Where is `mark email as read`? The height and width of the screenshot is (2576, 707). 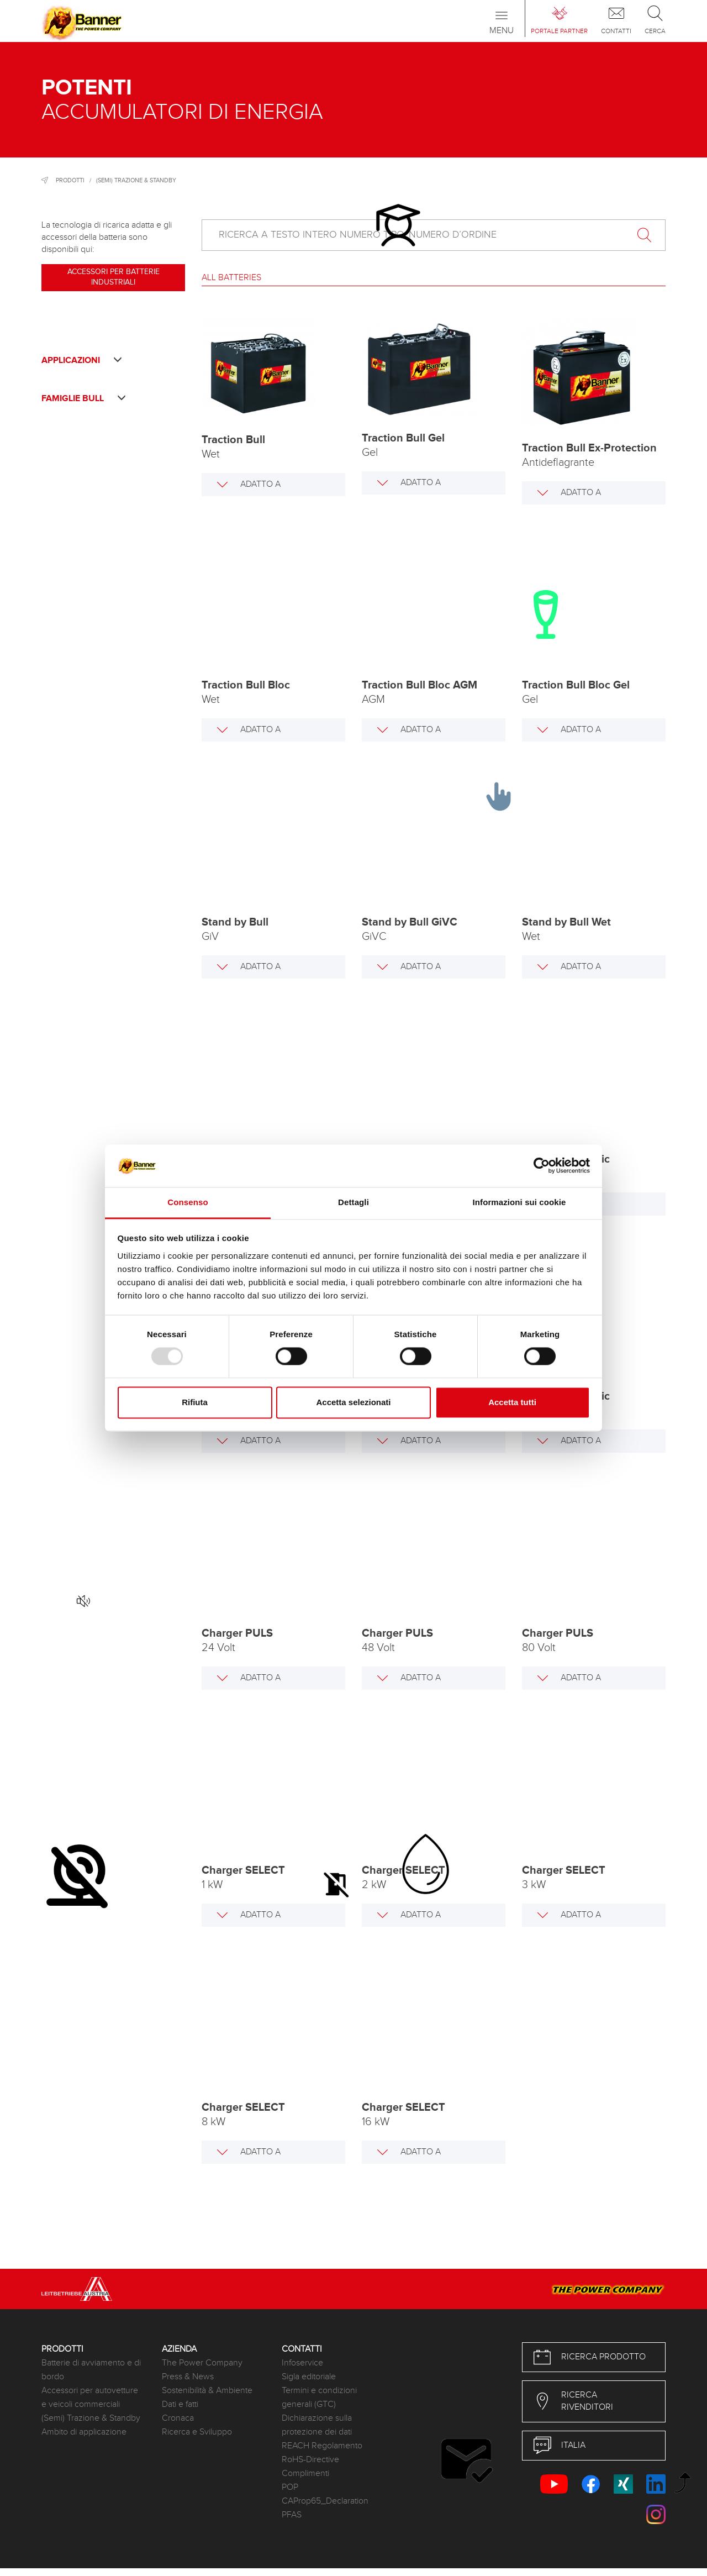
mark email as read is located at coordinates (466, 2459).